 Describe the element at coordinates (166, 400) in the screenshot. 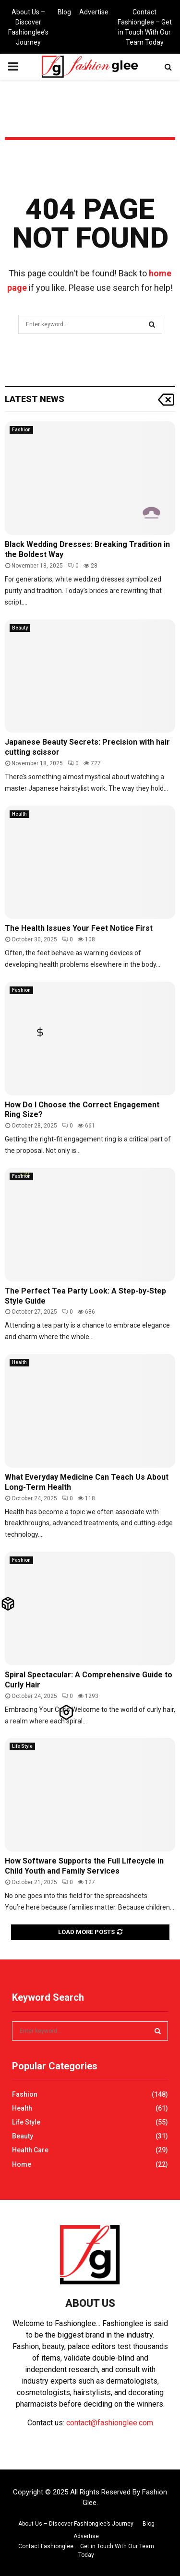

I see `delete a tag or label` at that location.